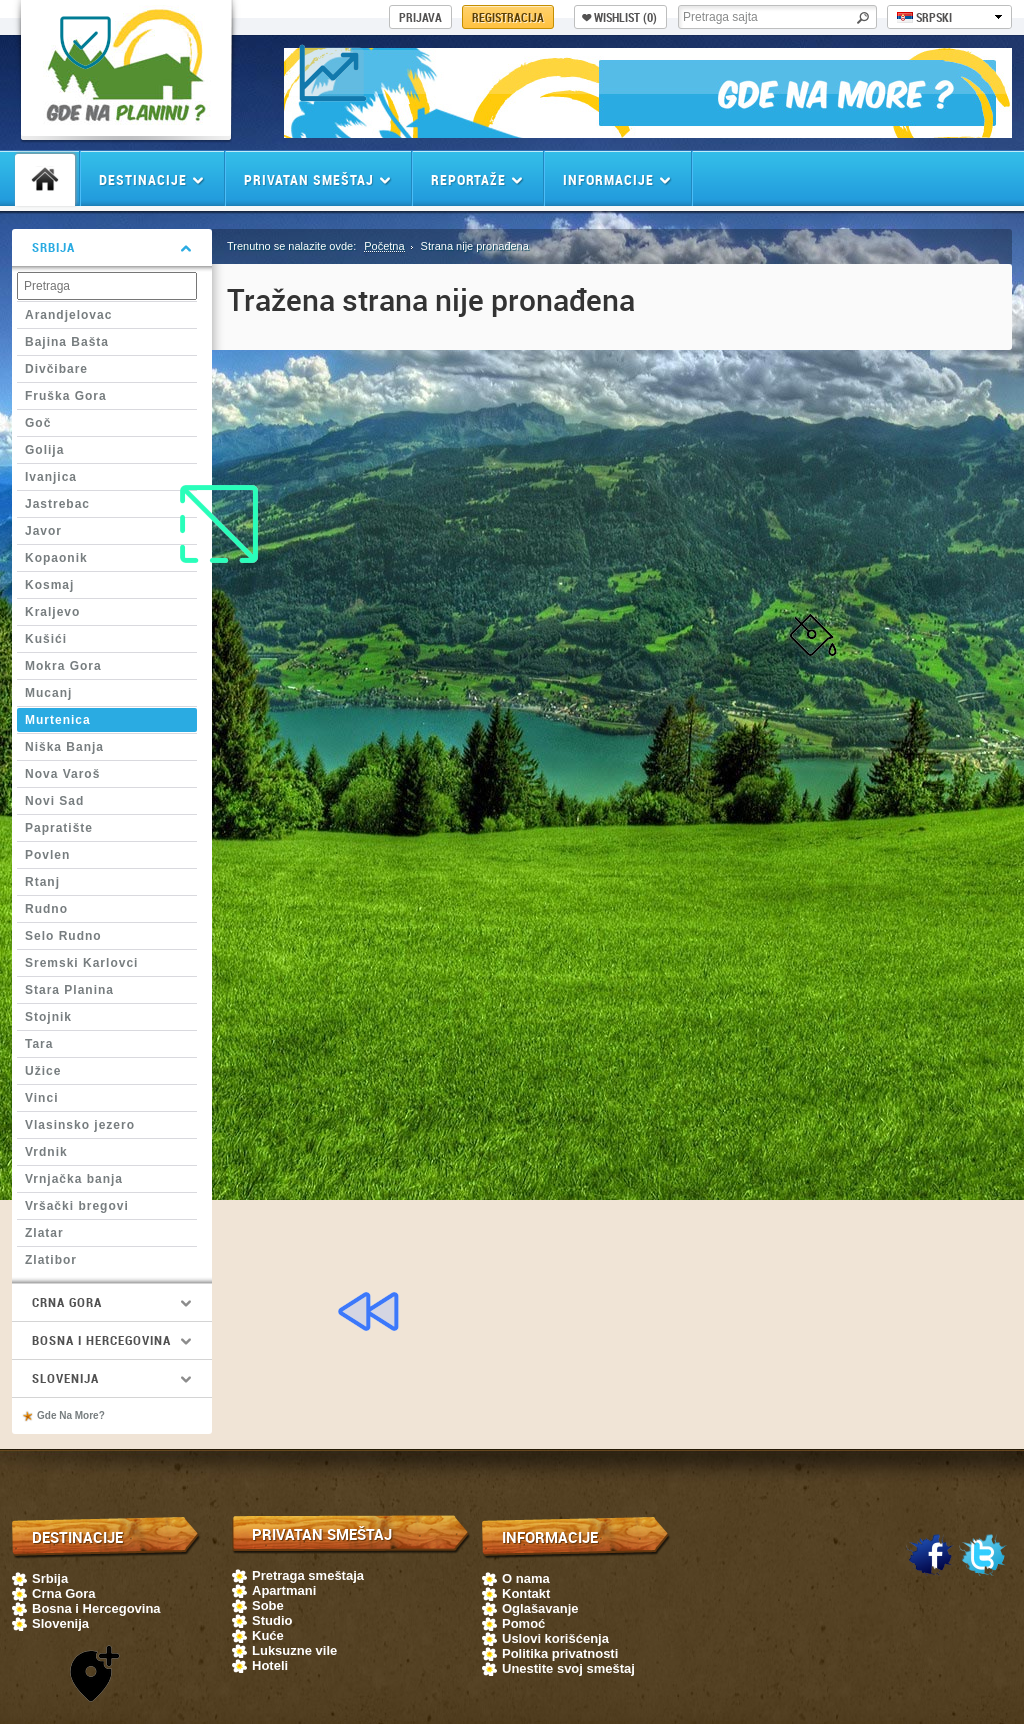 This screenshot has width=1024, height=1724. I want to click on fill an area with color, so click(812, 636).